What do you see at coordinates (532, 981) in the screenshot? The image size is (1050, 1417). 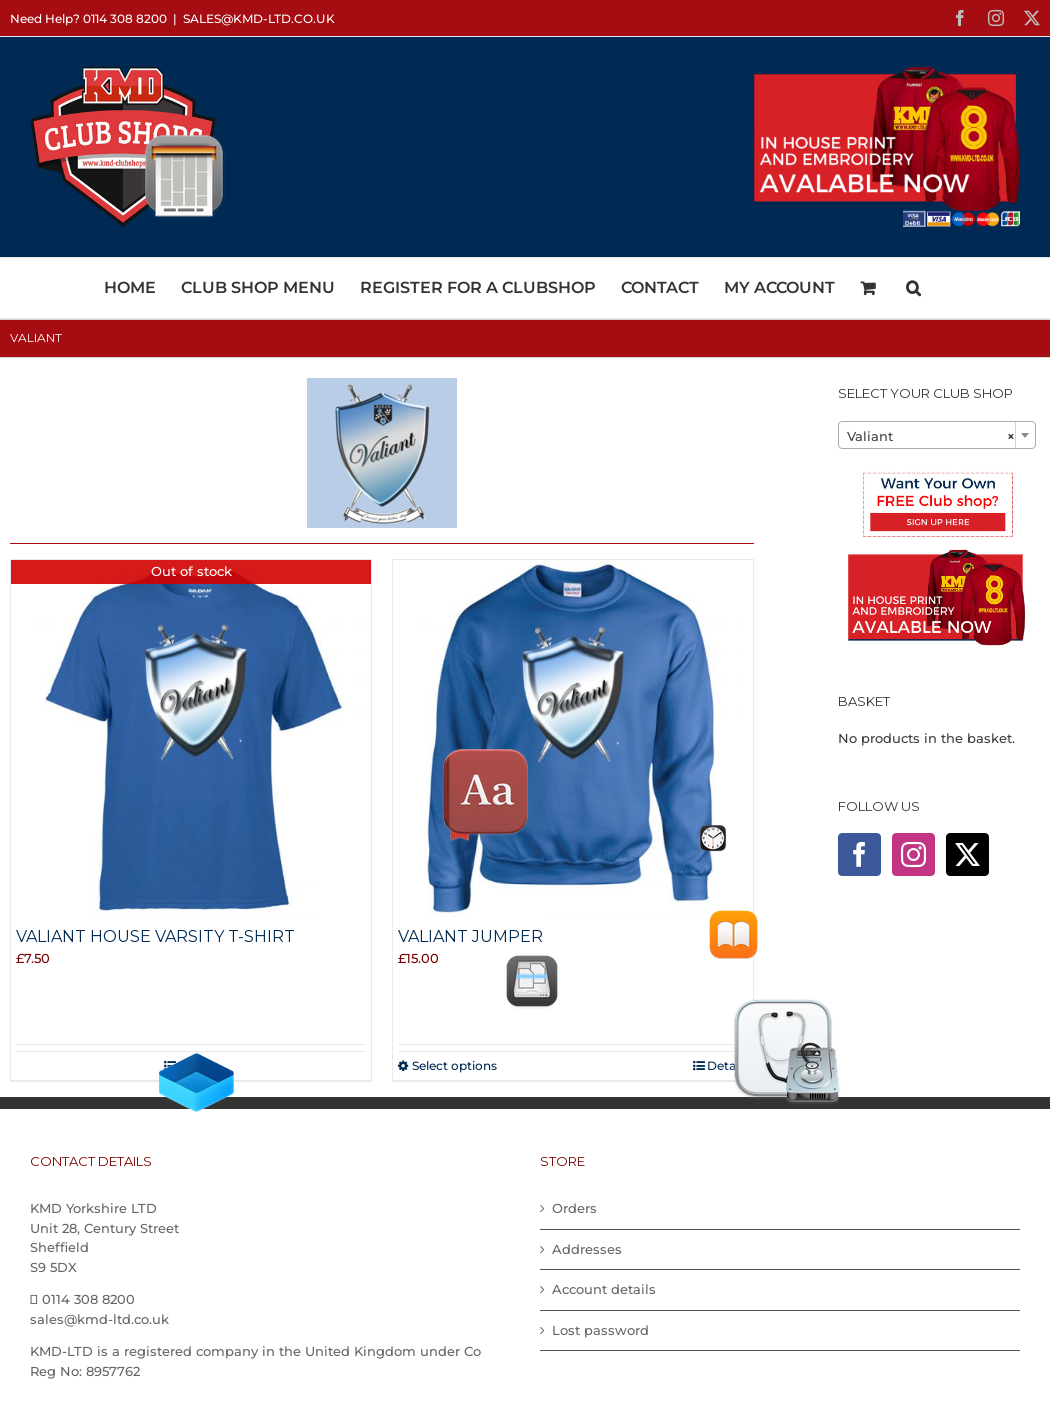 I see `open skanpage document scanning app` at bounding box center [532, 981].